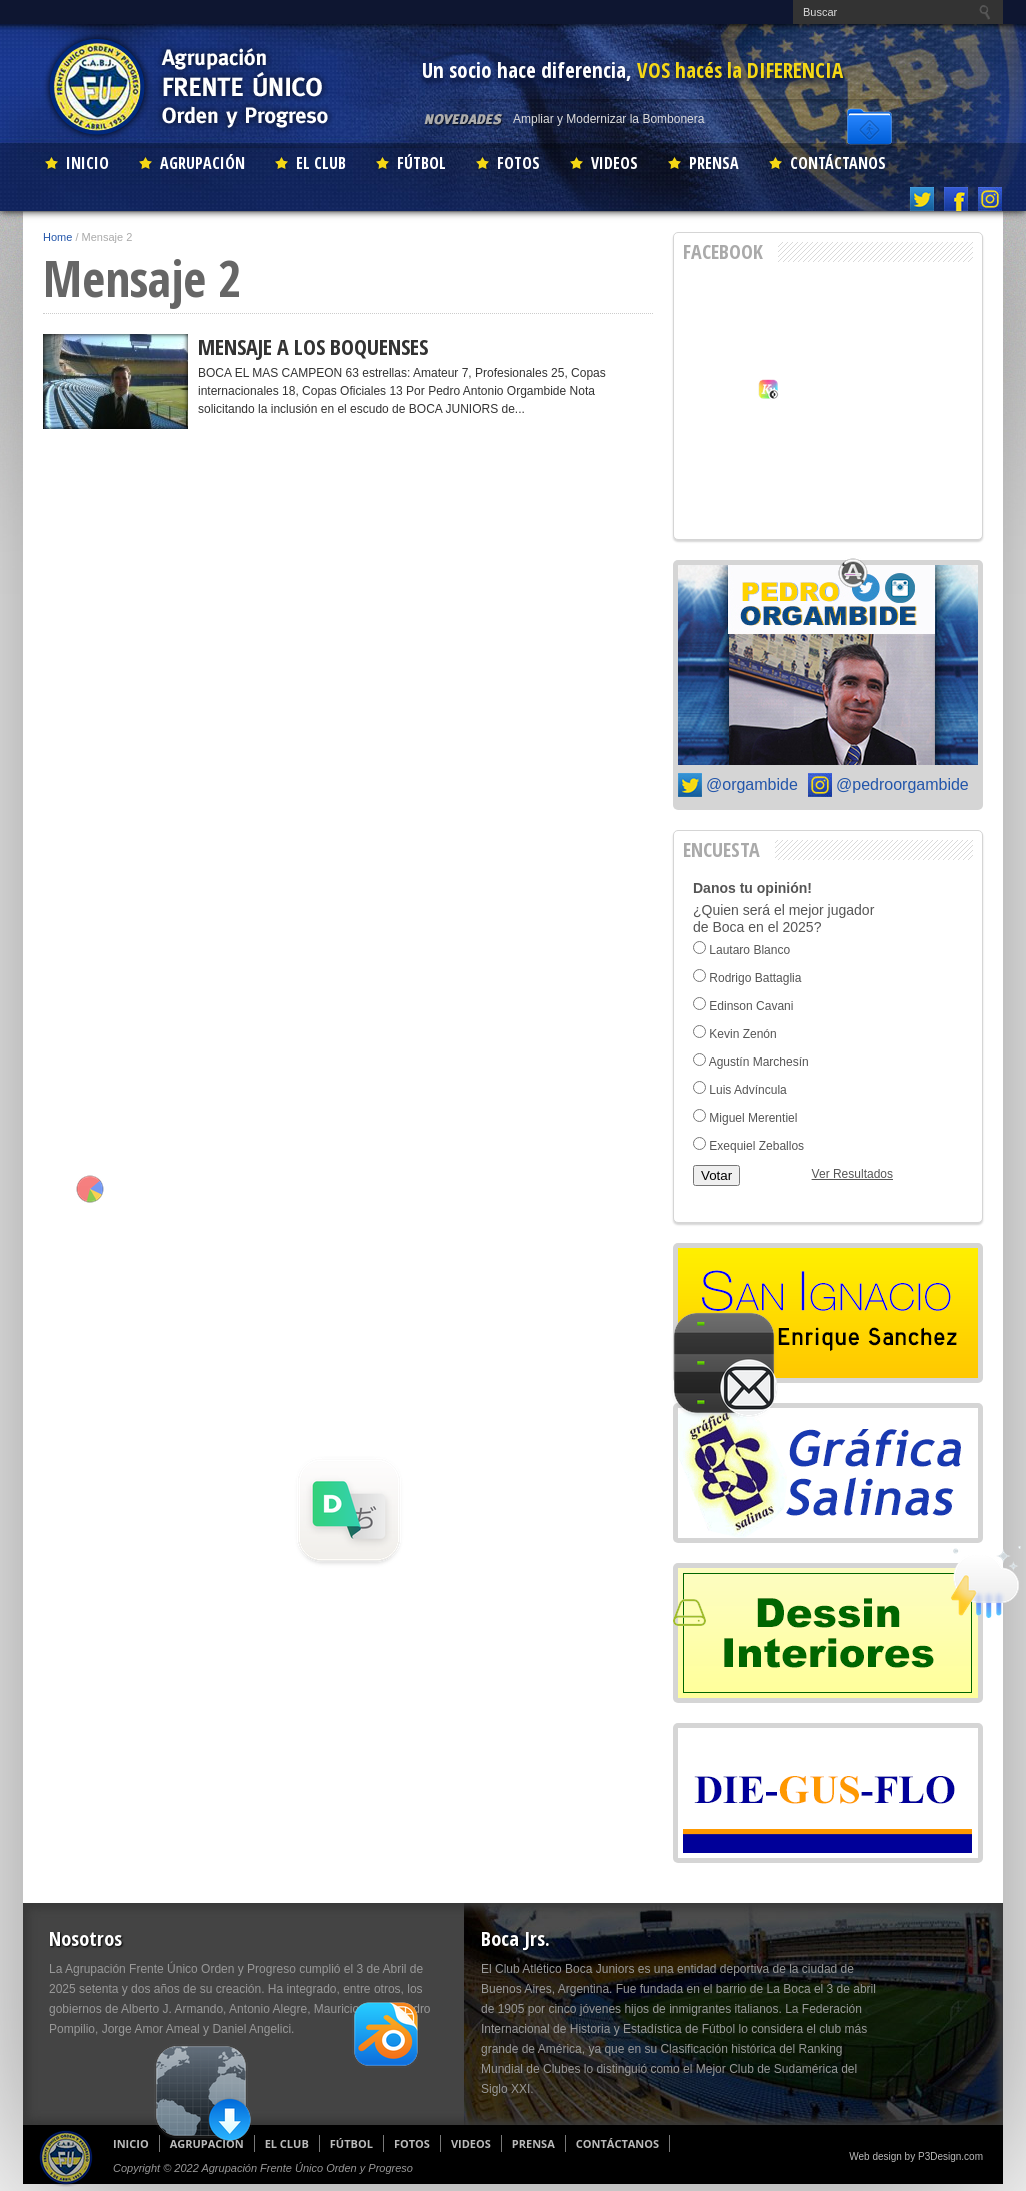  I want to click on open dialect translation app, so click(349, 1510).